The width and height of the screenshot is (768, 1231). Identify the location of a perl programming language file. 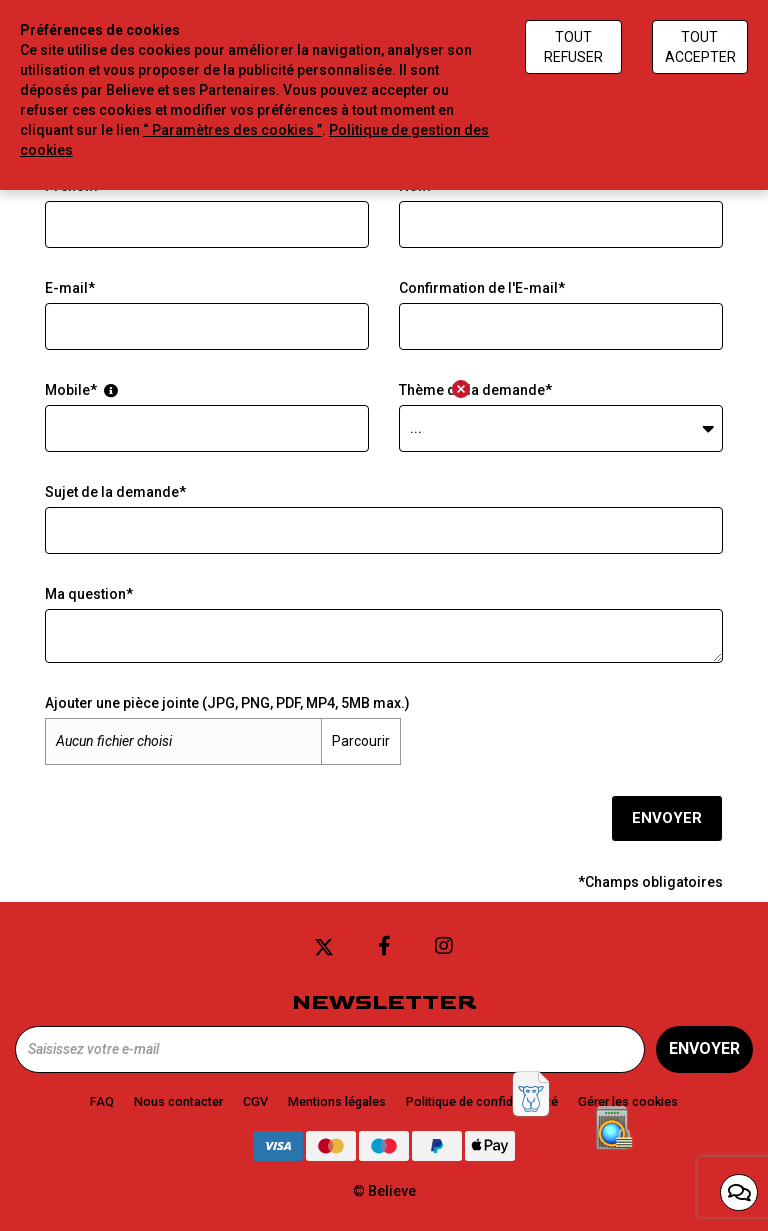
(531, 1094).